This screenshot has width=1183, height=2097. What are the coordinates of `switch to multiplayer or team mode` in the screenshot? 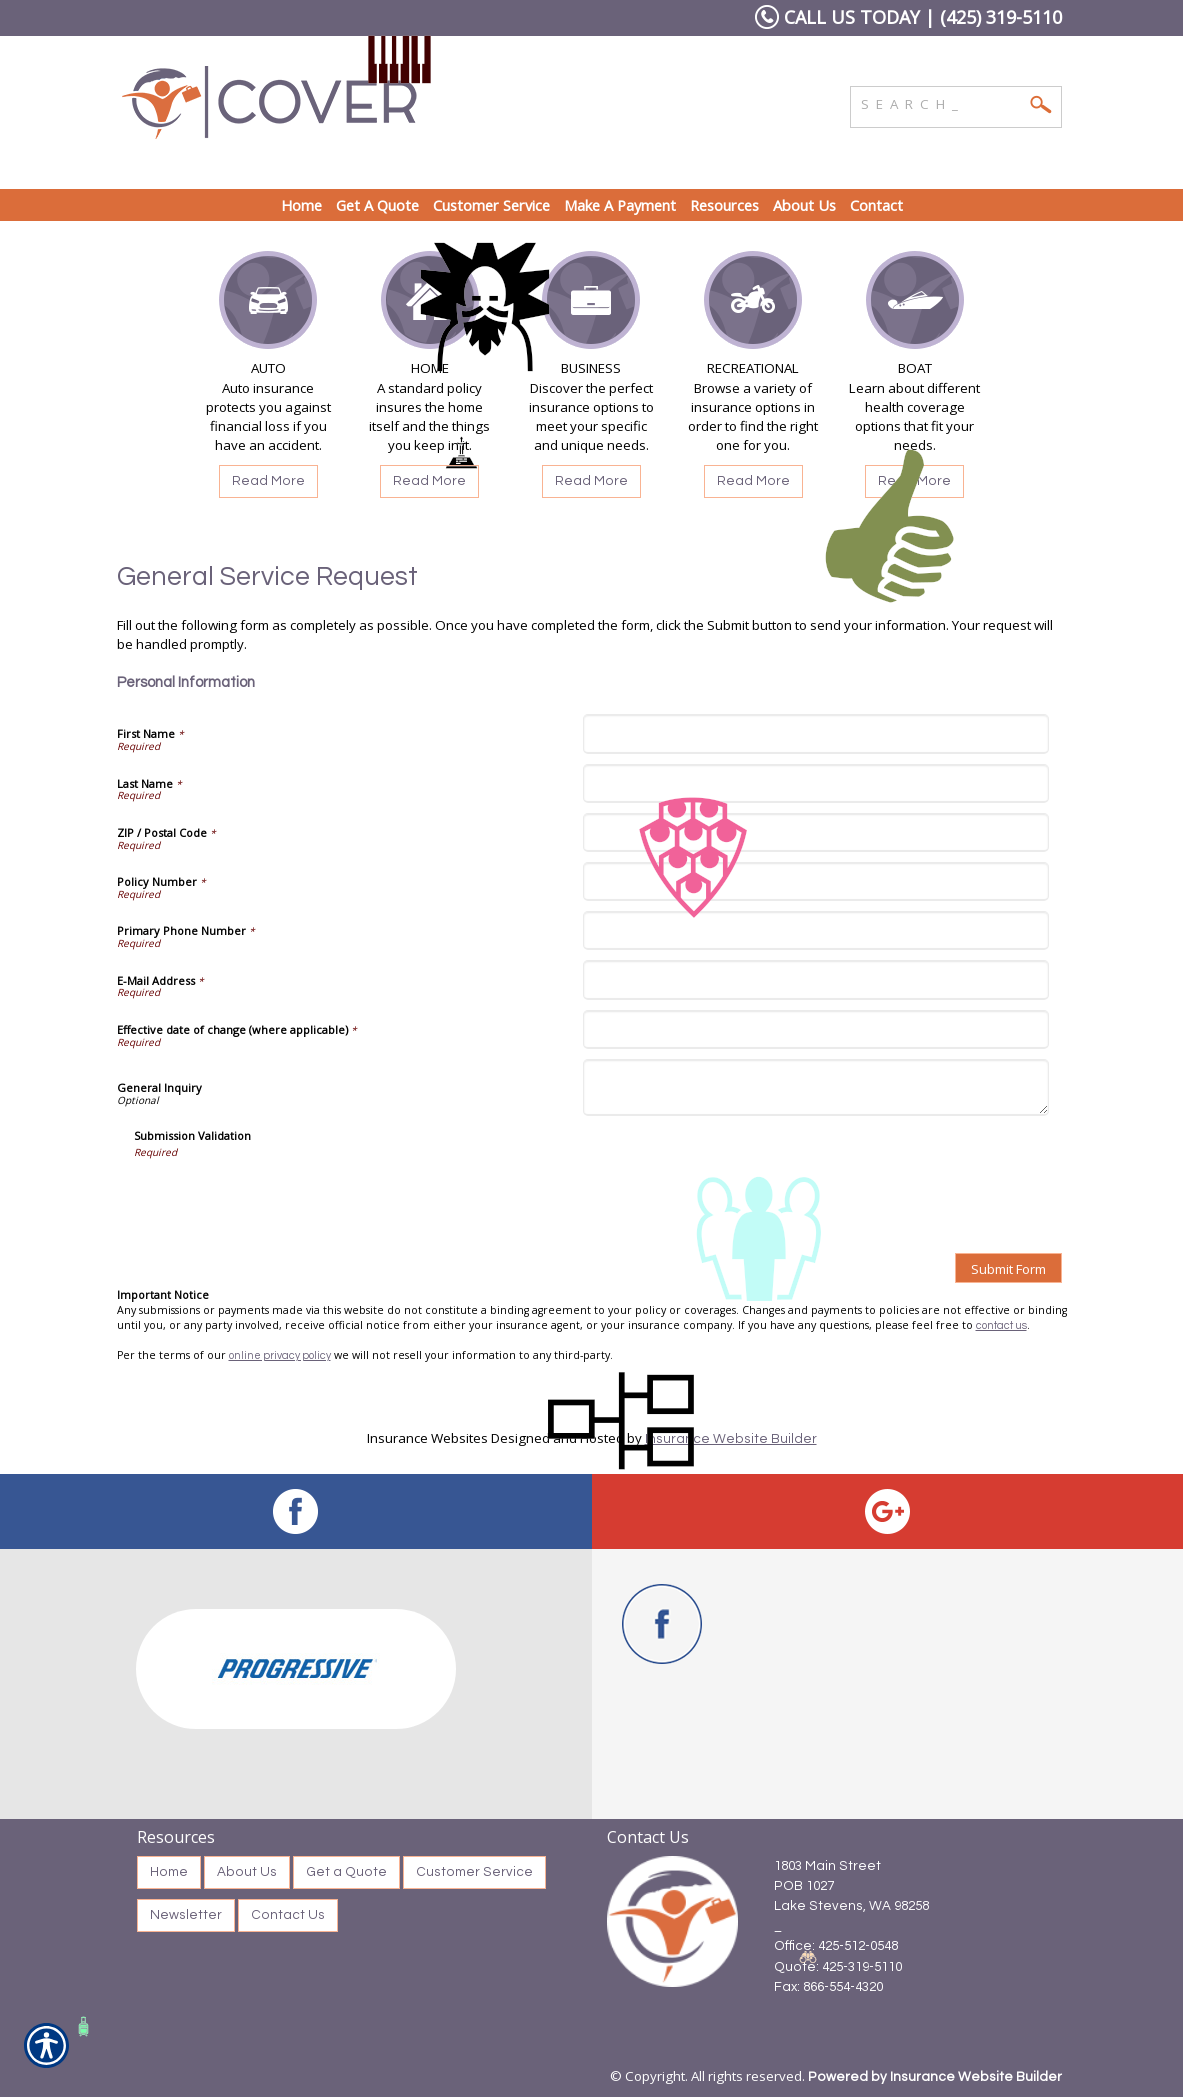 It's located at (759, 1239).